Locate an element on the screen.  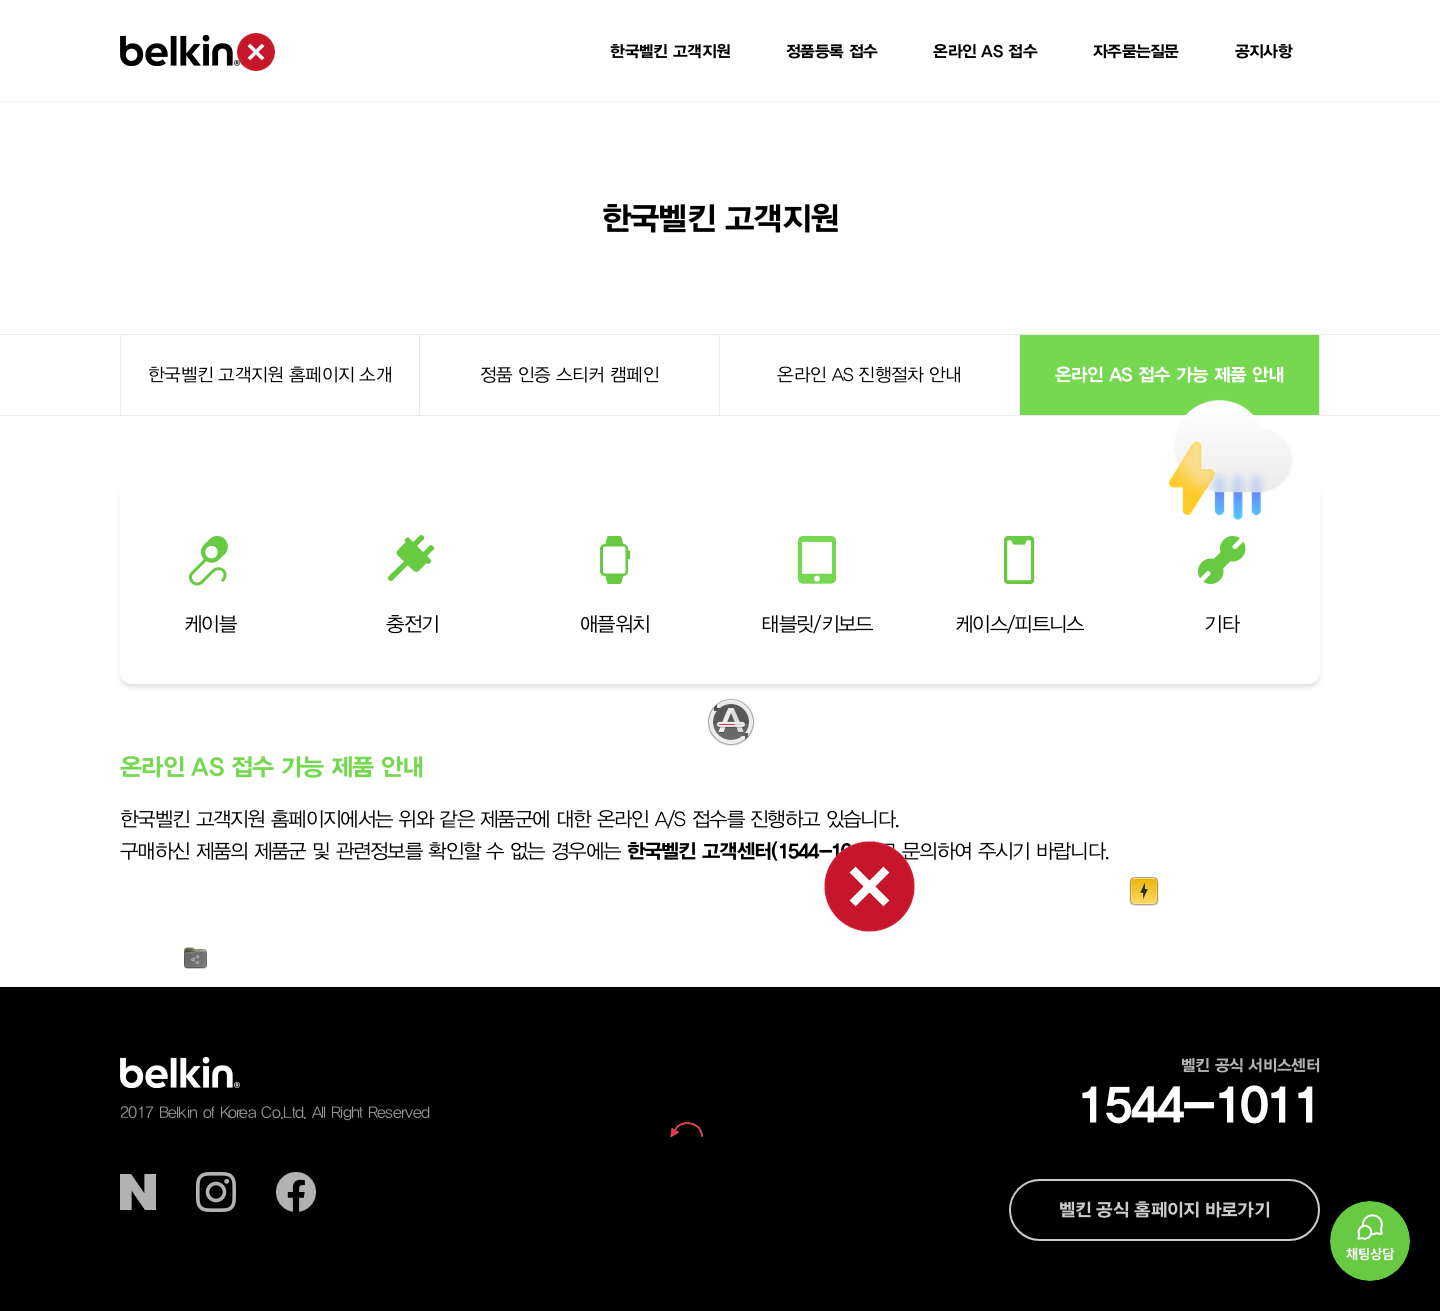
stop or cancel a running process is located at coordinates (869, 886).